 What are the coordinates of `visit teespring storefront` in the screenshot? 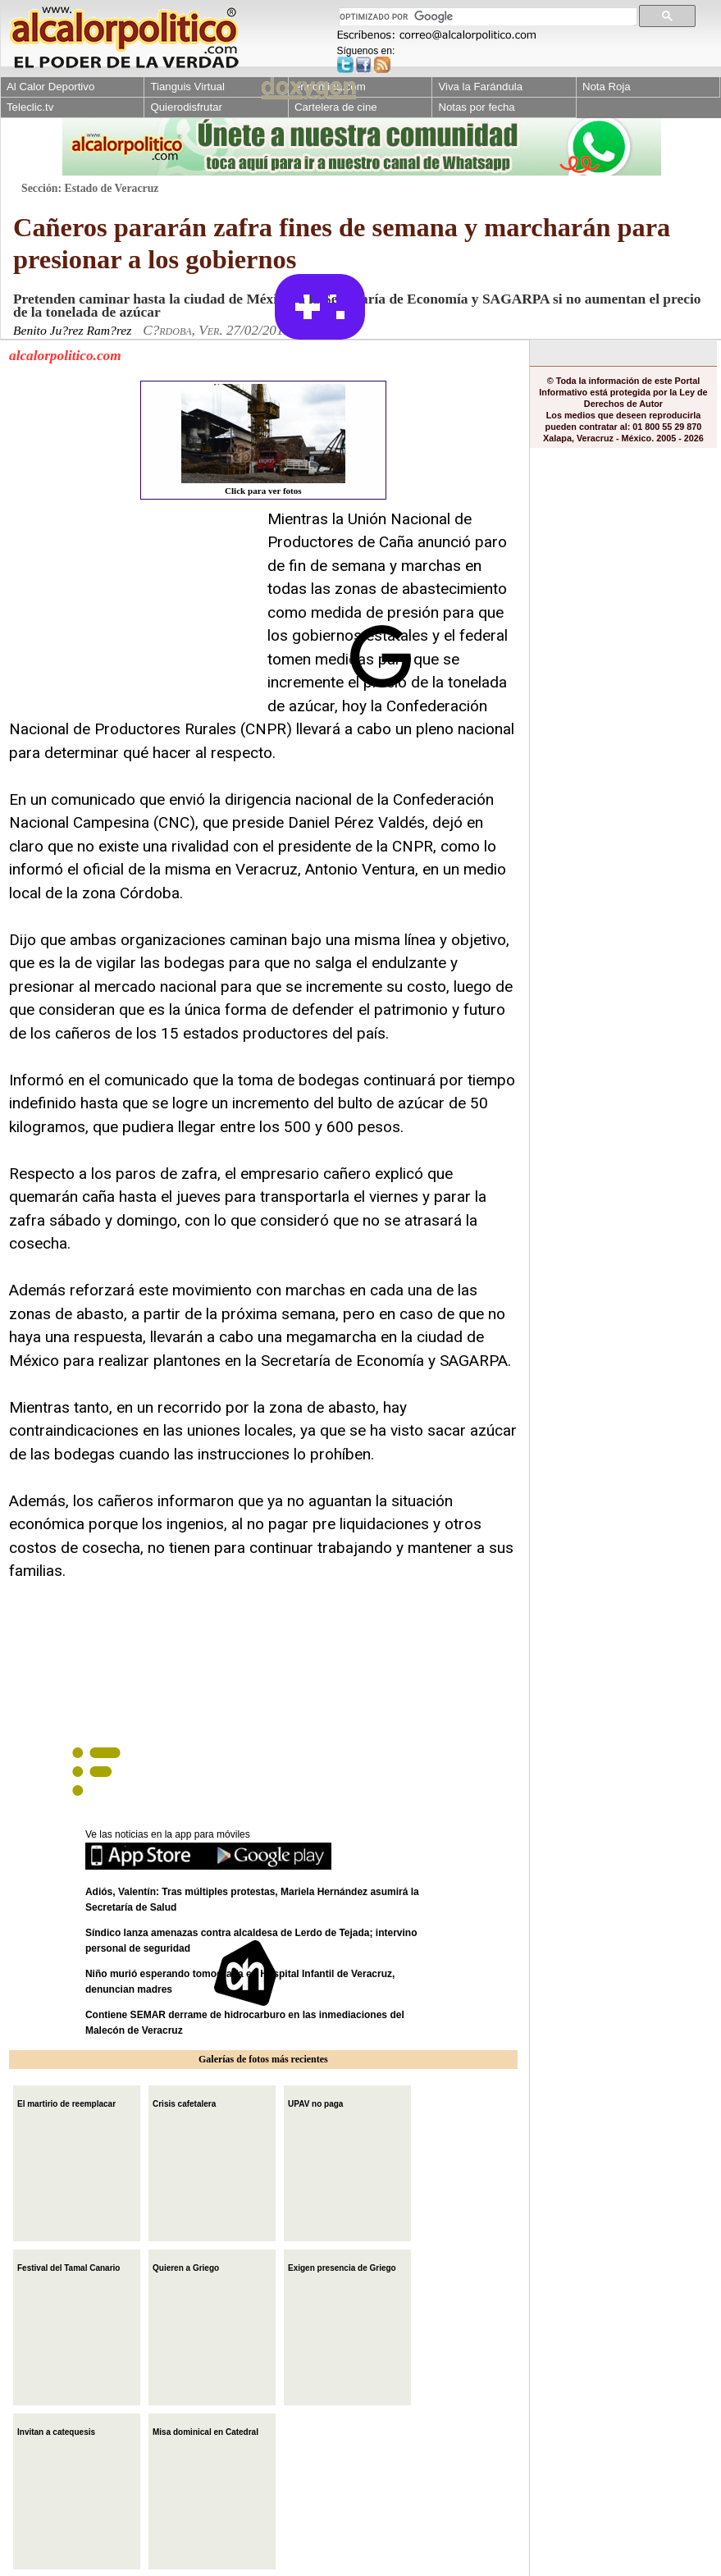 It's located at (579, 164).